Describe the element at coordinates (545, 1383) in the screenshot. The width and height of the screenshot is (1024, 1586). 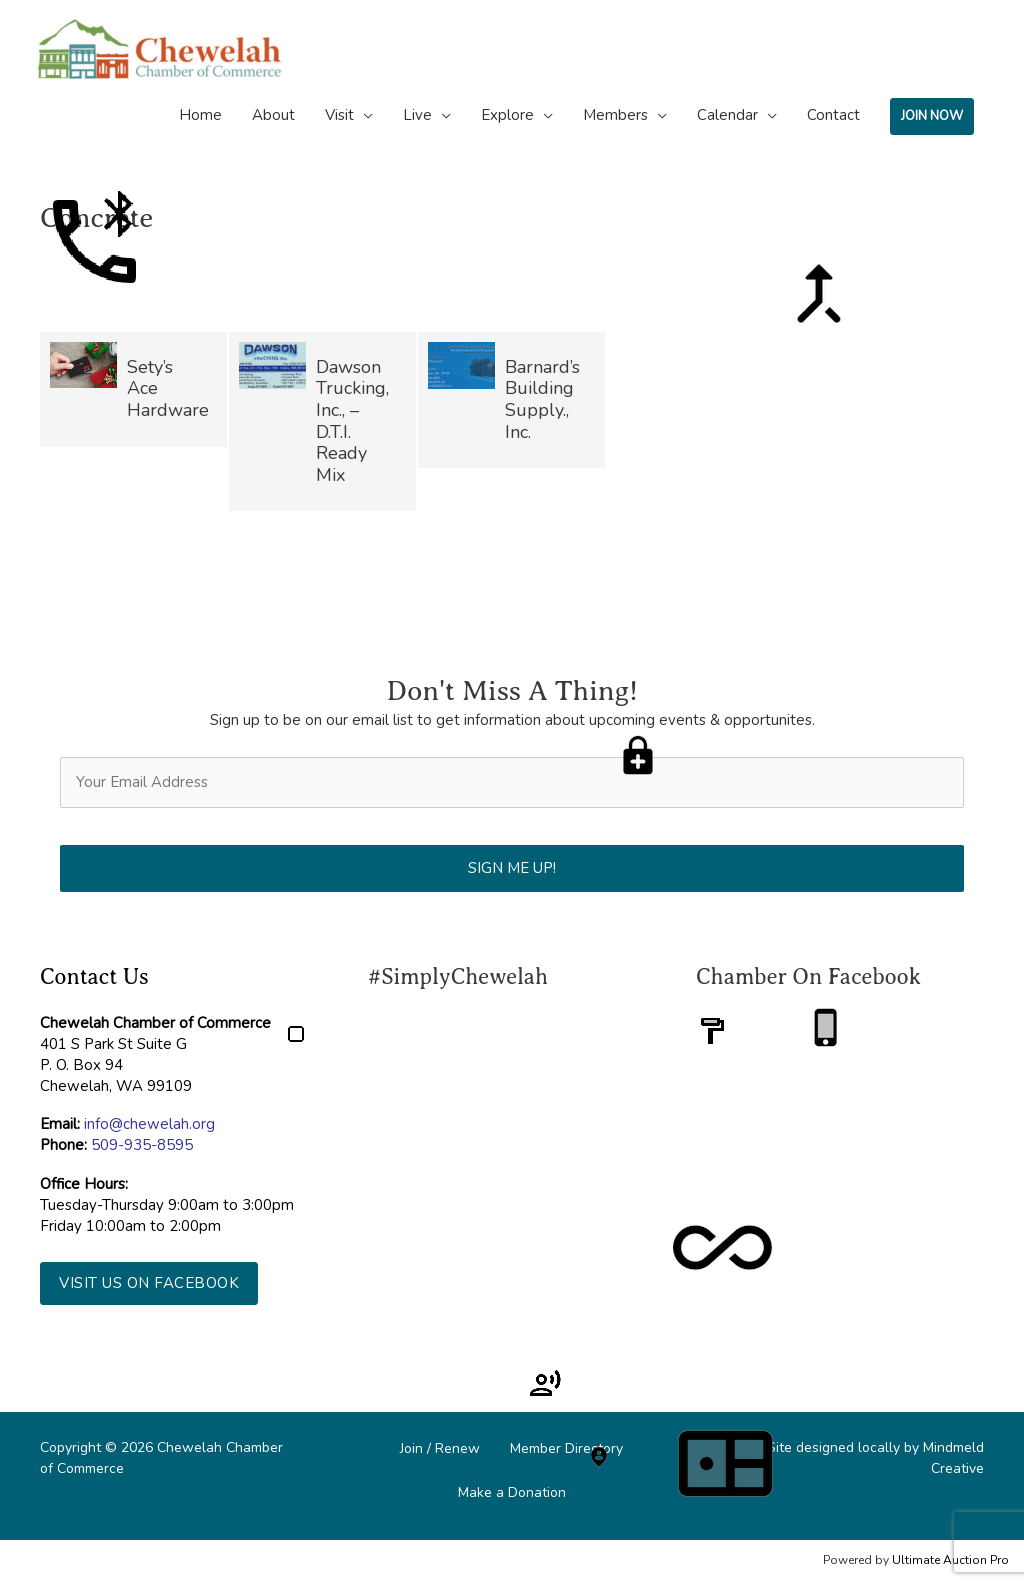
I see `activate voice recording or dictation` at that location.